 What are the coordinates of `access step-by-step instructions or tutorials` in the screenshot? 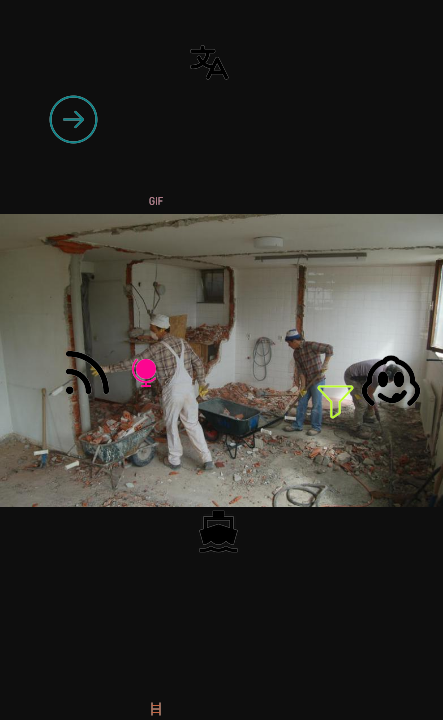 It's located at (156, 709).